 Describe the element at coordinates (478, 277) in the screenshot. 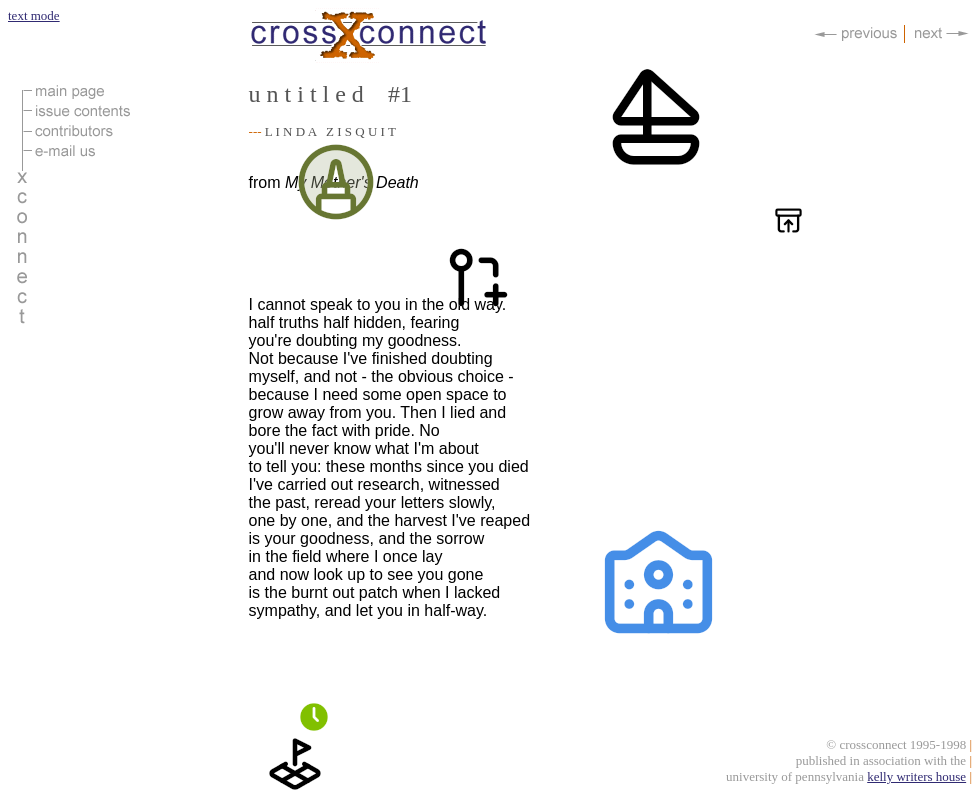

I see `create a new pull request` at that location.